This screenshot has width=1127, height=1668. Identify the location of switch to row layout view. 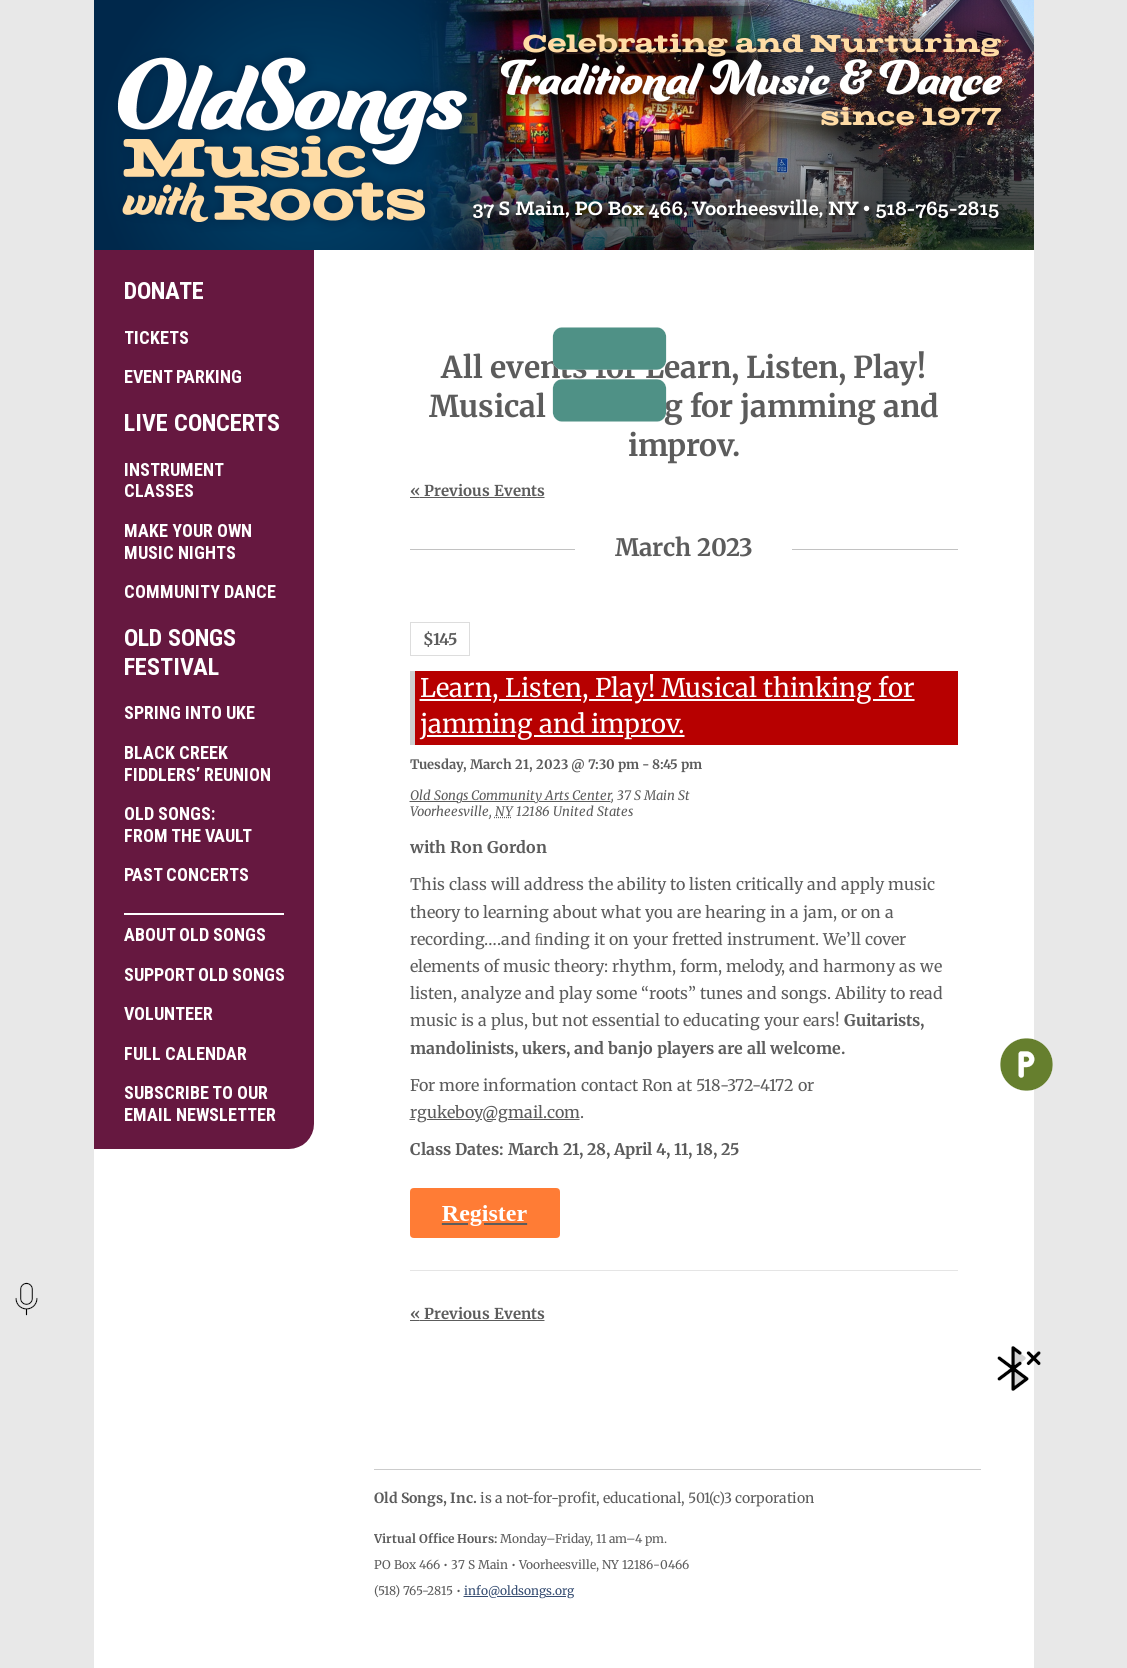
(609, 374).